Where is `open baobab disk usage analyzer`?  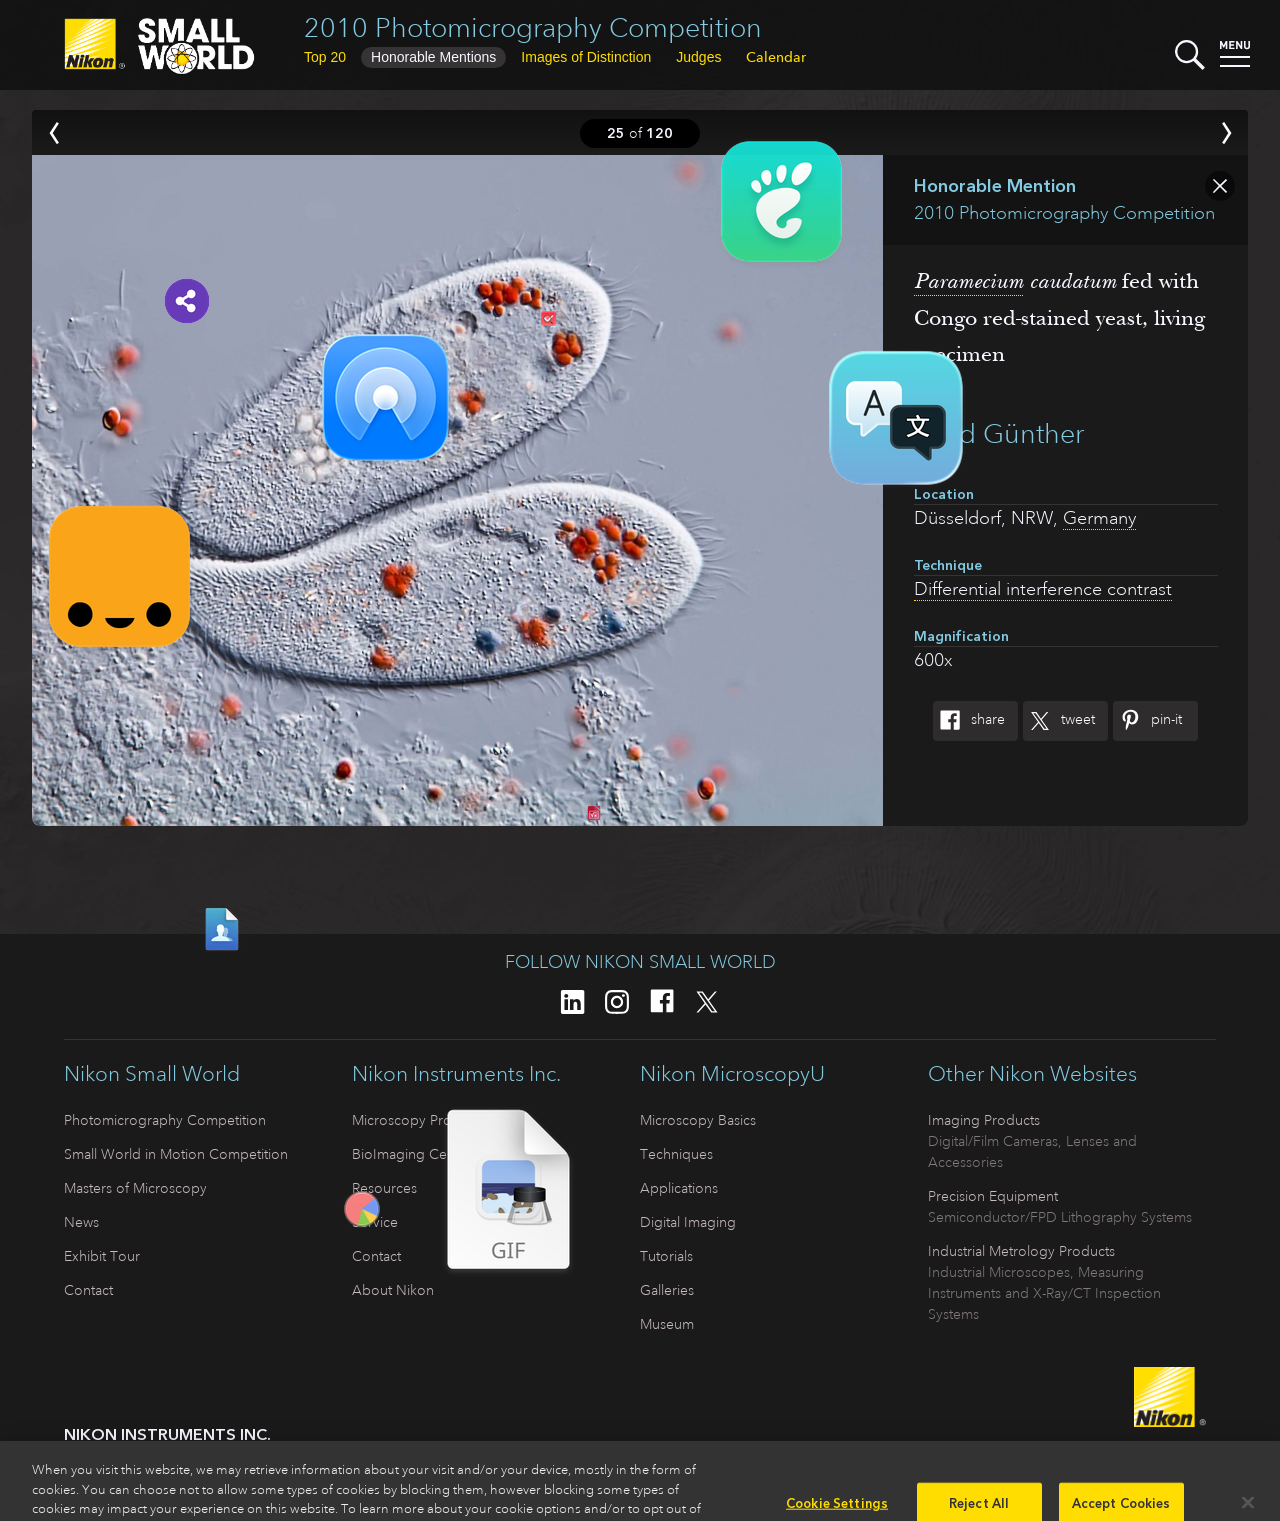
open baobab disk usage analyzer is located at coordinates (362, 1209).